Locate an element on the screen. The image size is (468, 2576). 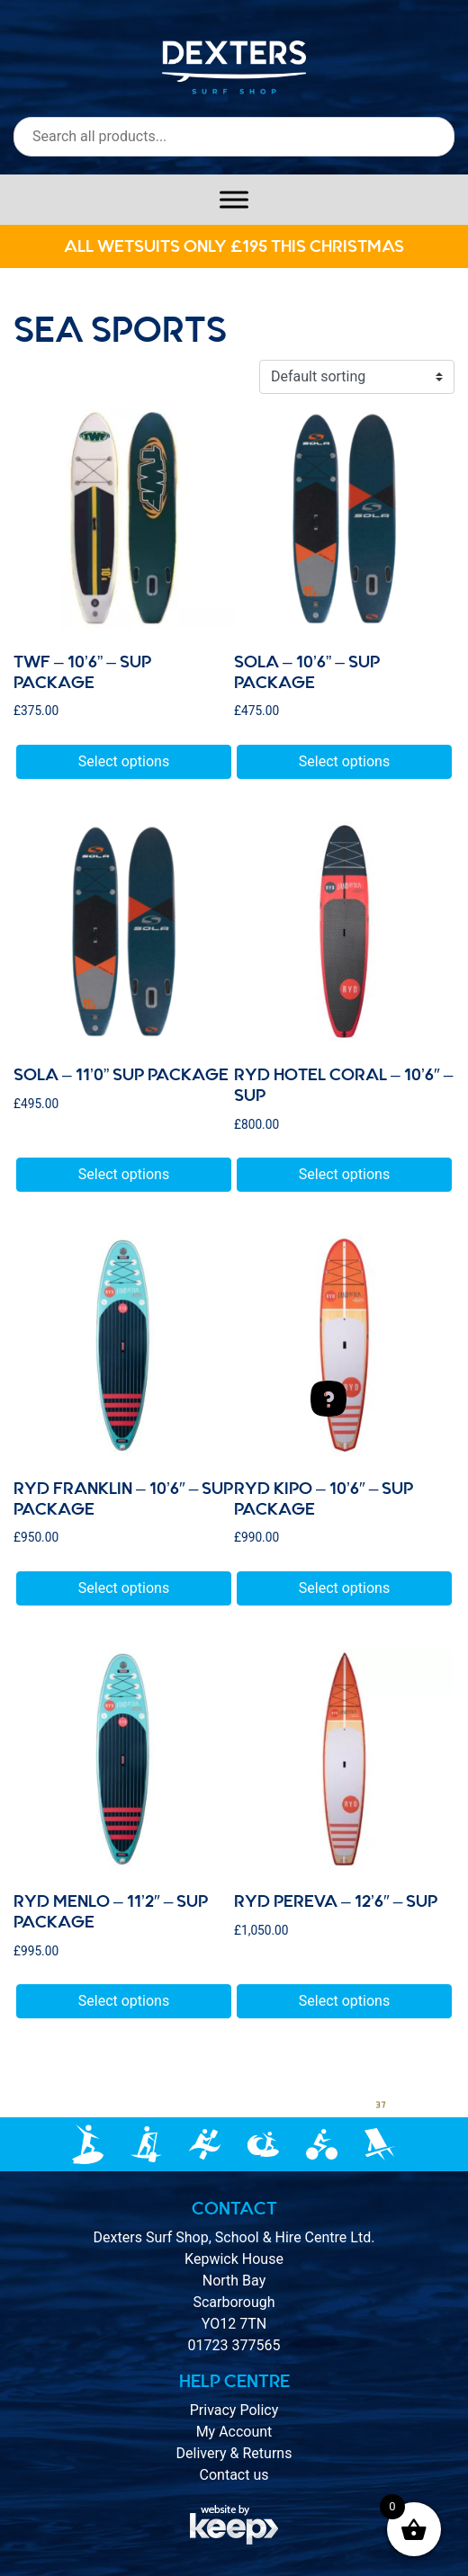
displays the number 37 as a numeric indicator or badge is located at coordinates (381, 2105).